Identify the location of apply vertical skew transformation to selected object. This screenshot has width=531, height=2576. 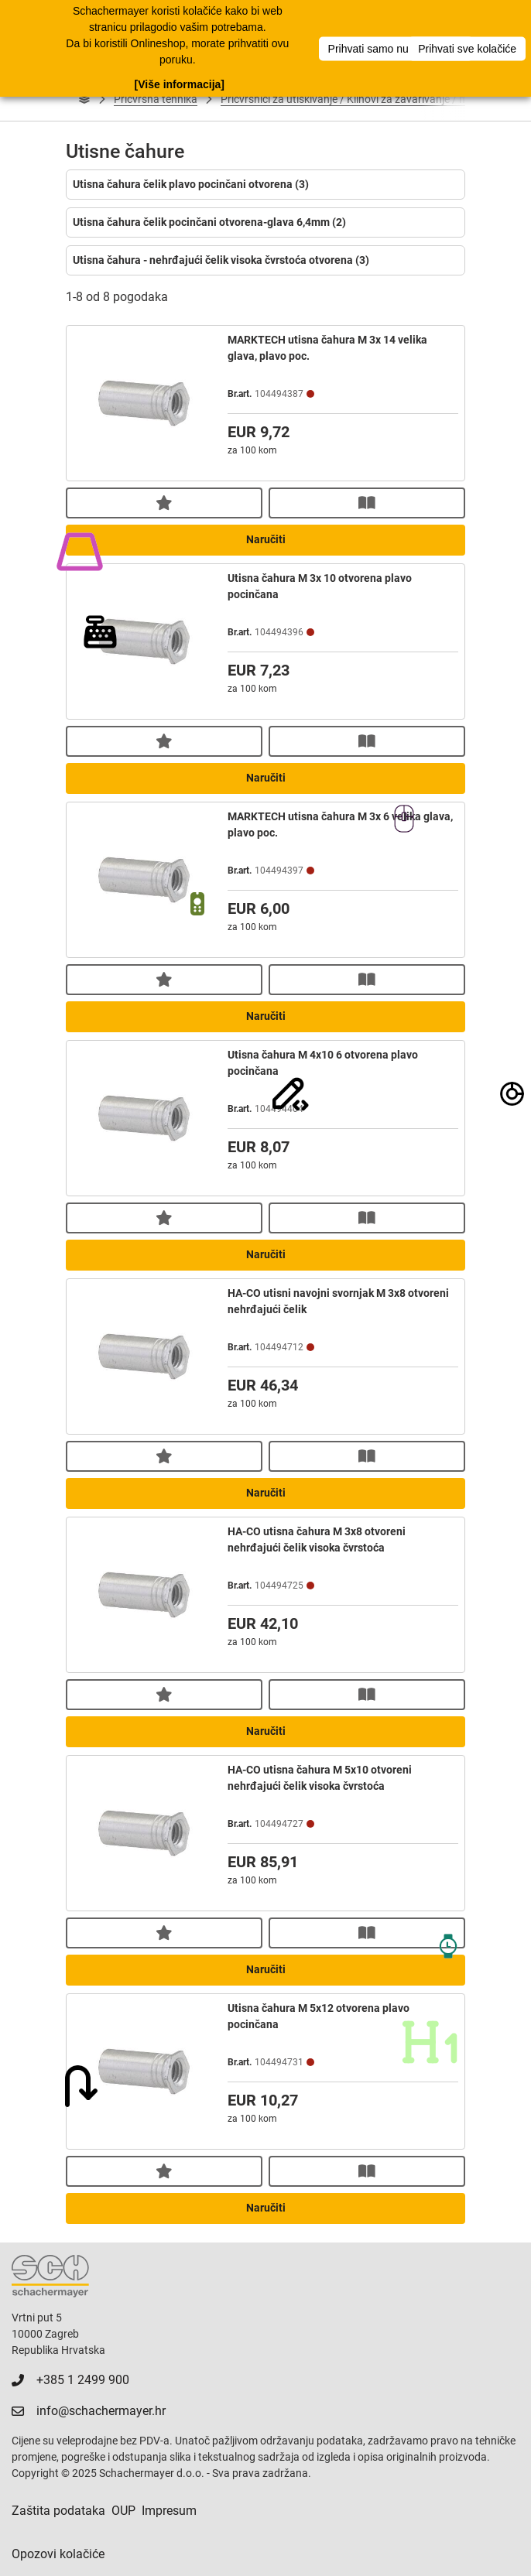
(80, 552).